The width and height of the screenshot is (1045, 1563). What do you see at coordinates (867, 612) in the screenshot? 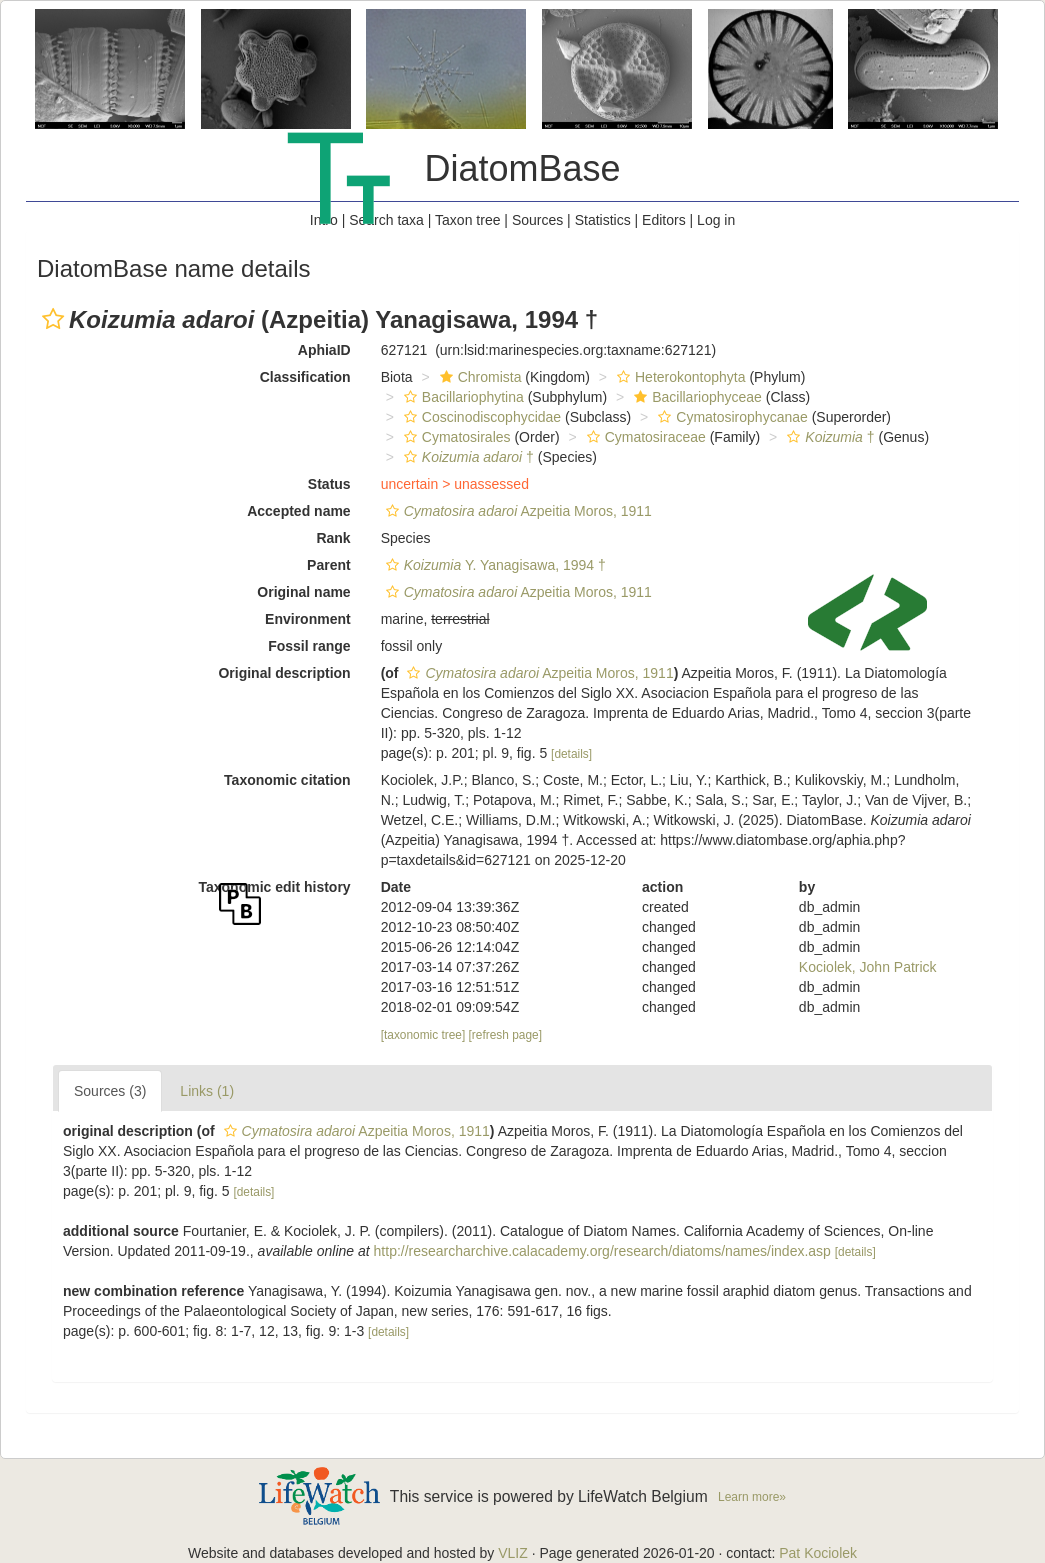
I see `visit codersrank profile or website` at bounding box center [867, 612].